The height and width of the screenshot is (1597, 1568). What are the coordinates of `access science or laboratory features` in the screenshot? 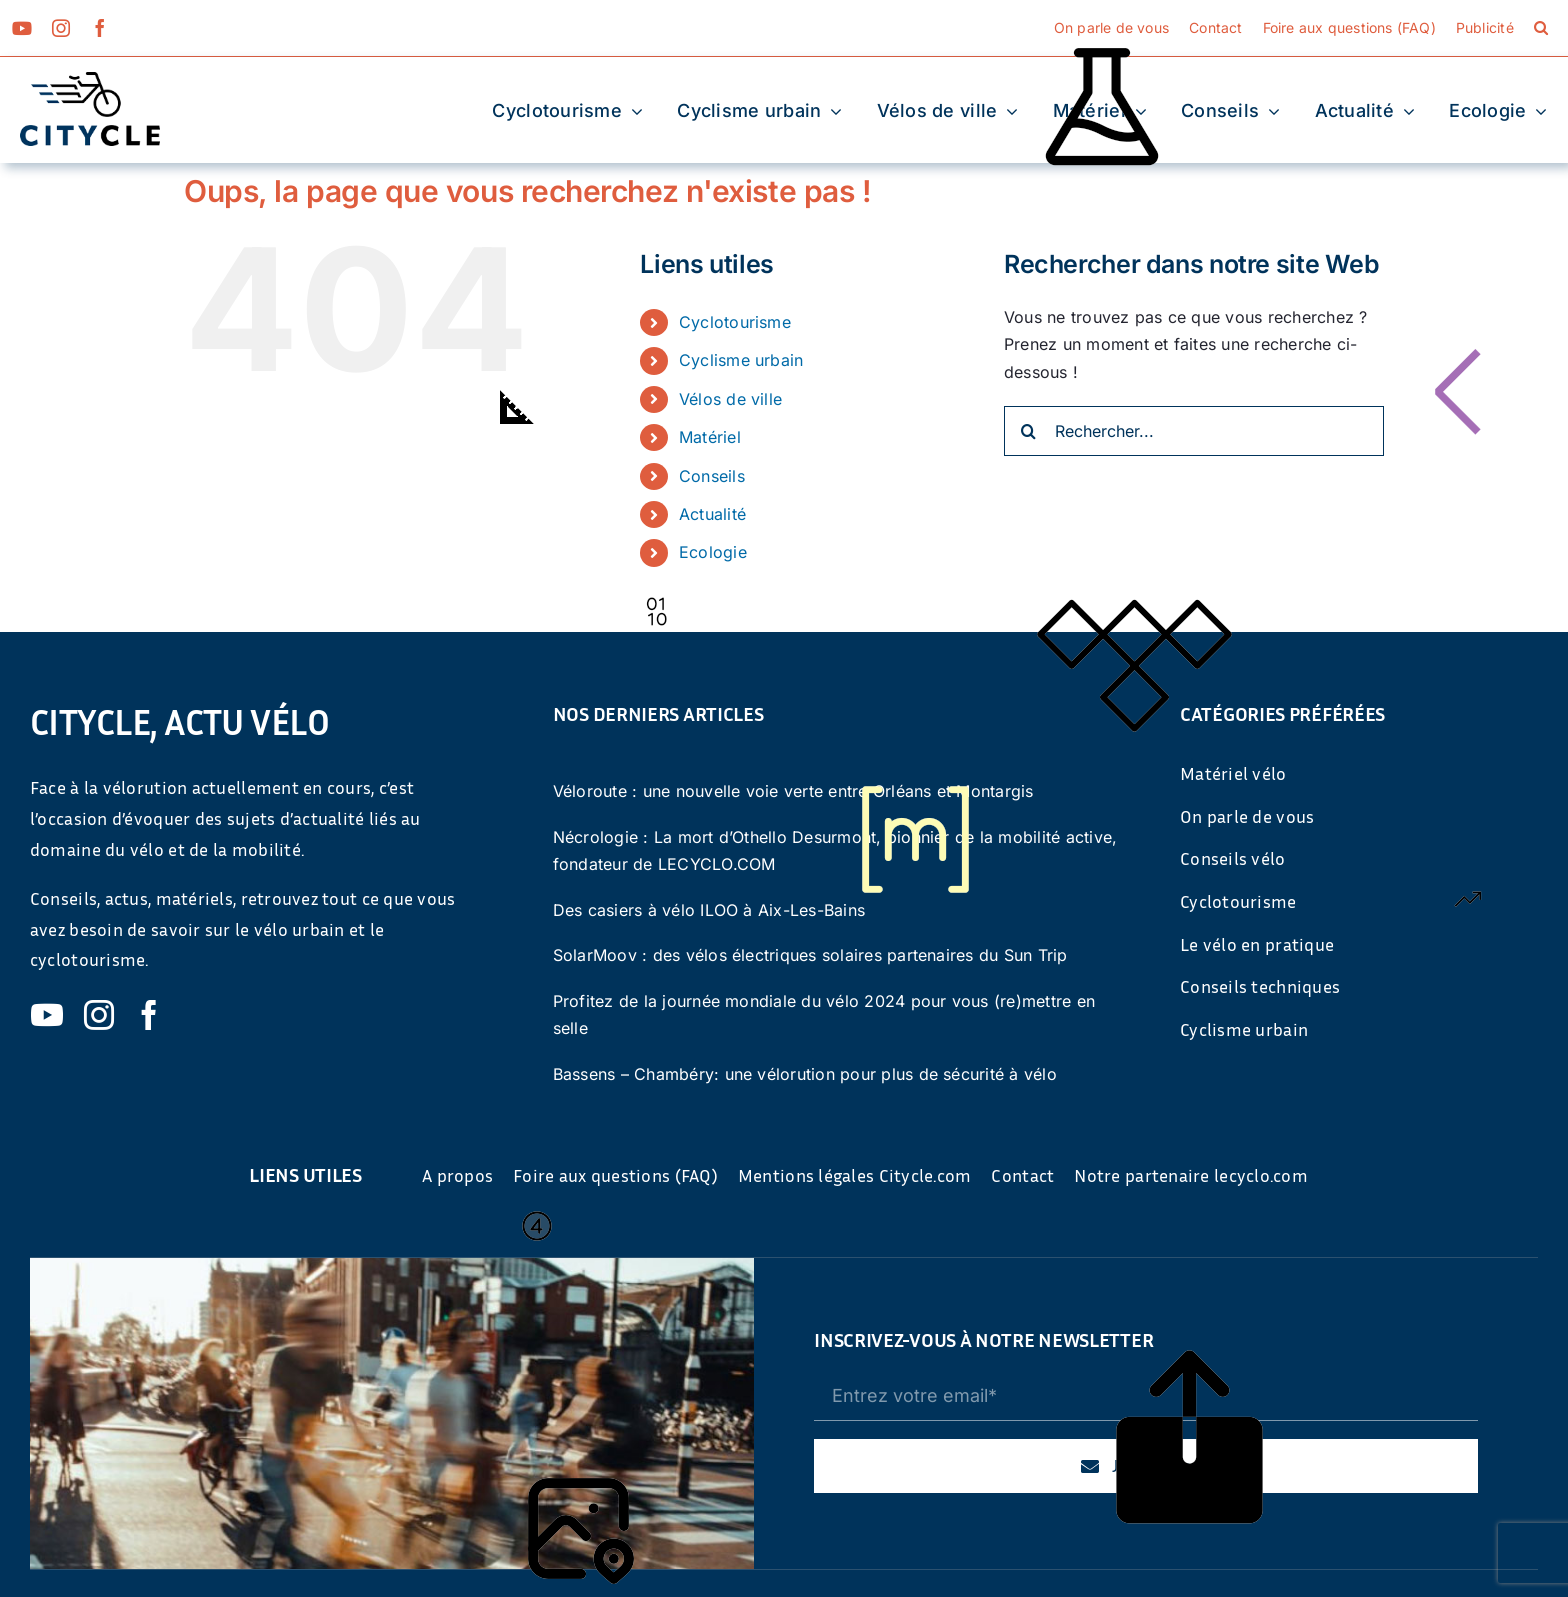 It's located at (1102, 109).